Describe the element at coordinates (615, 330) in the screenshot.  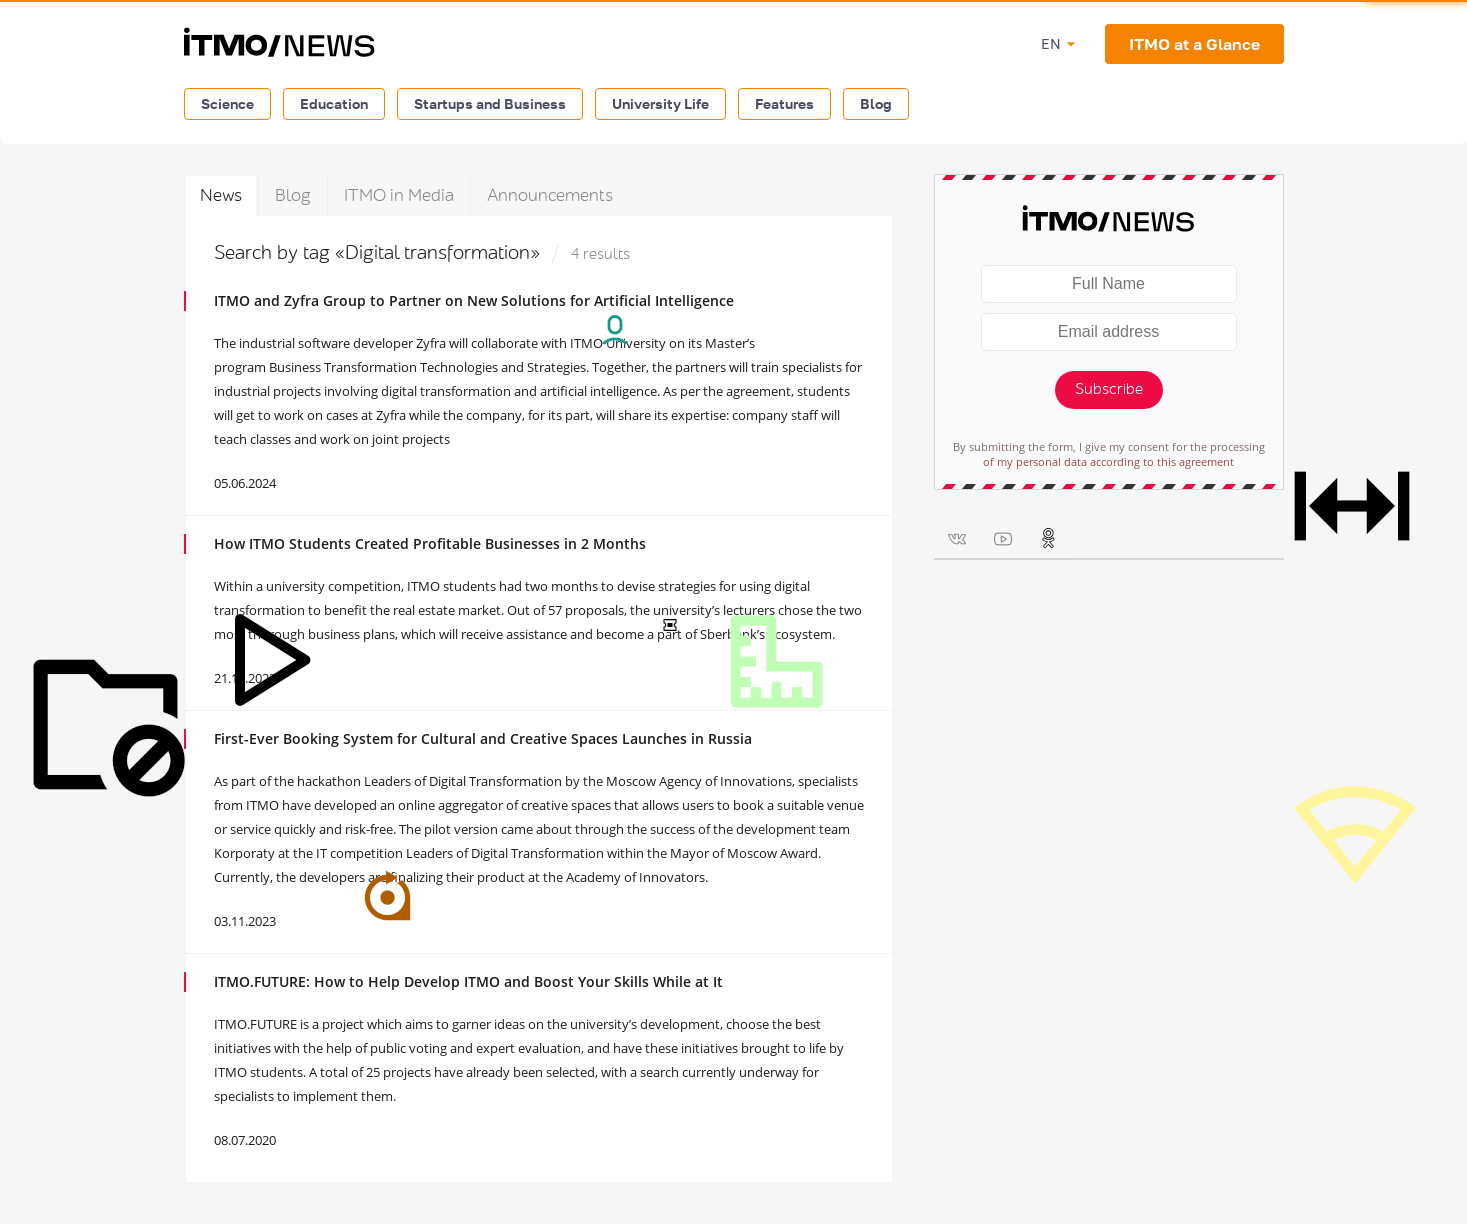
I see `view user profile` at that location.